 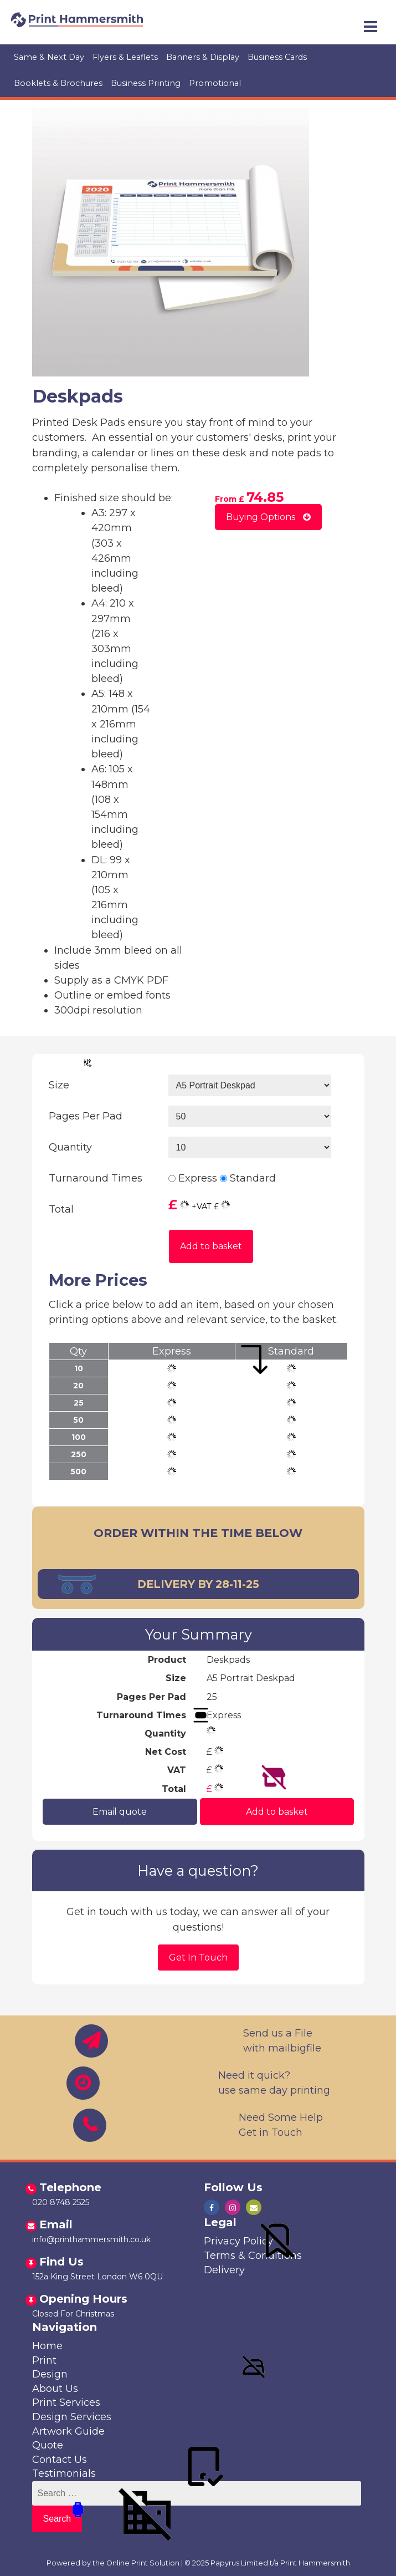 What do you see at coordinates (254, 1360) in the screenshot?
I see `turn right then down navigation direction` at bounding box center [254, 1360].